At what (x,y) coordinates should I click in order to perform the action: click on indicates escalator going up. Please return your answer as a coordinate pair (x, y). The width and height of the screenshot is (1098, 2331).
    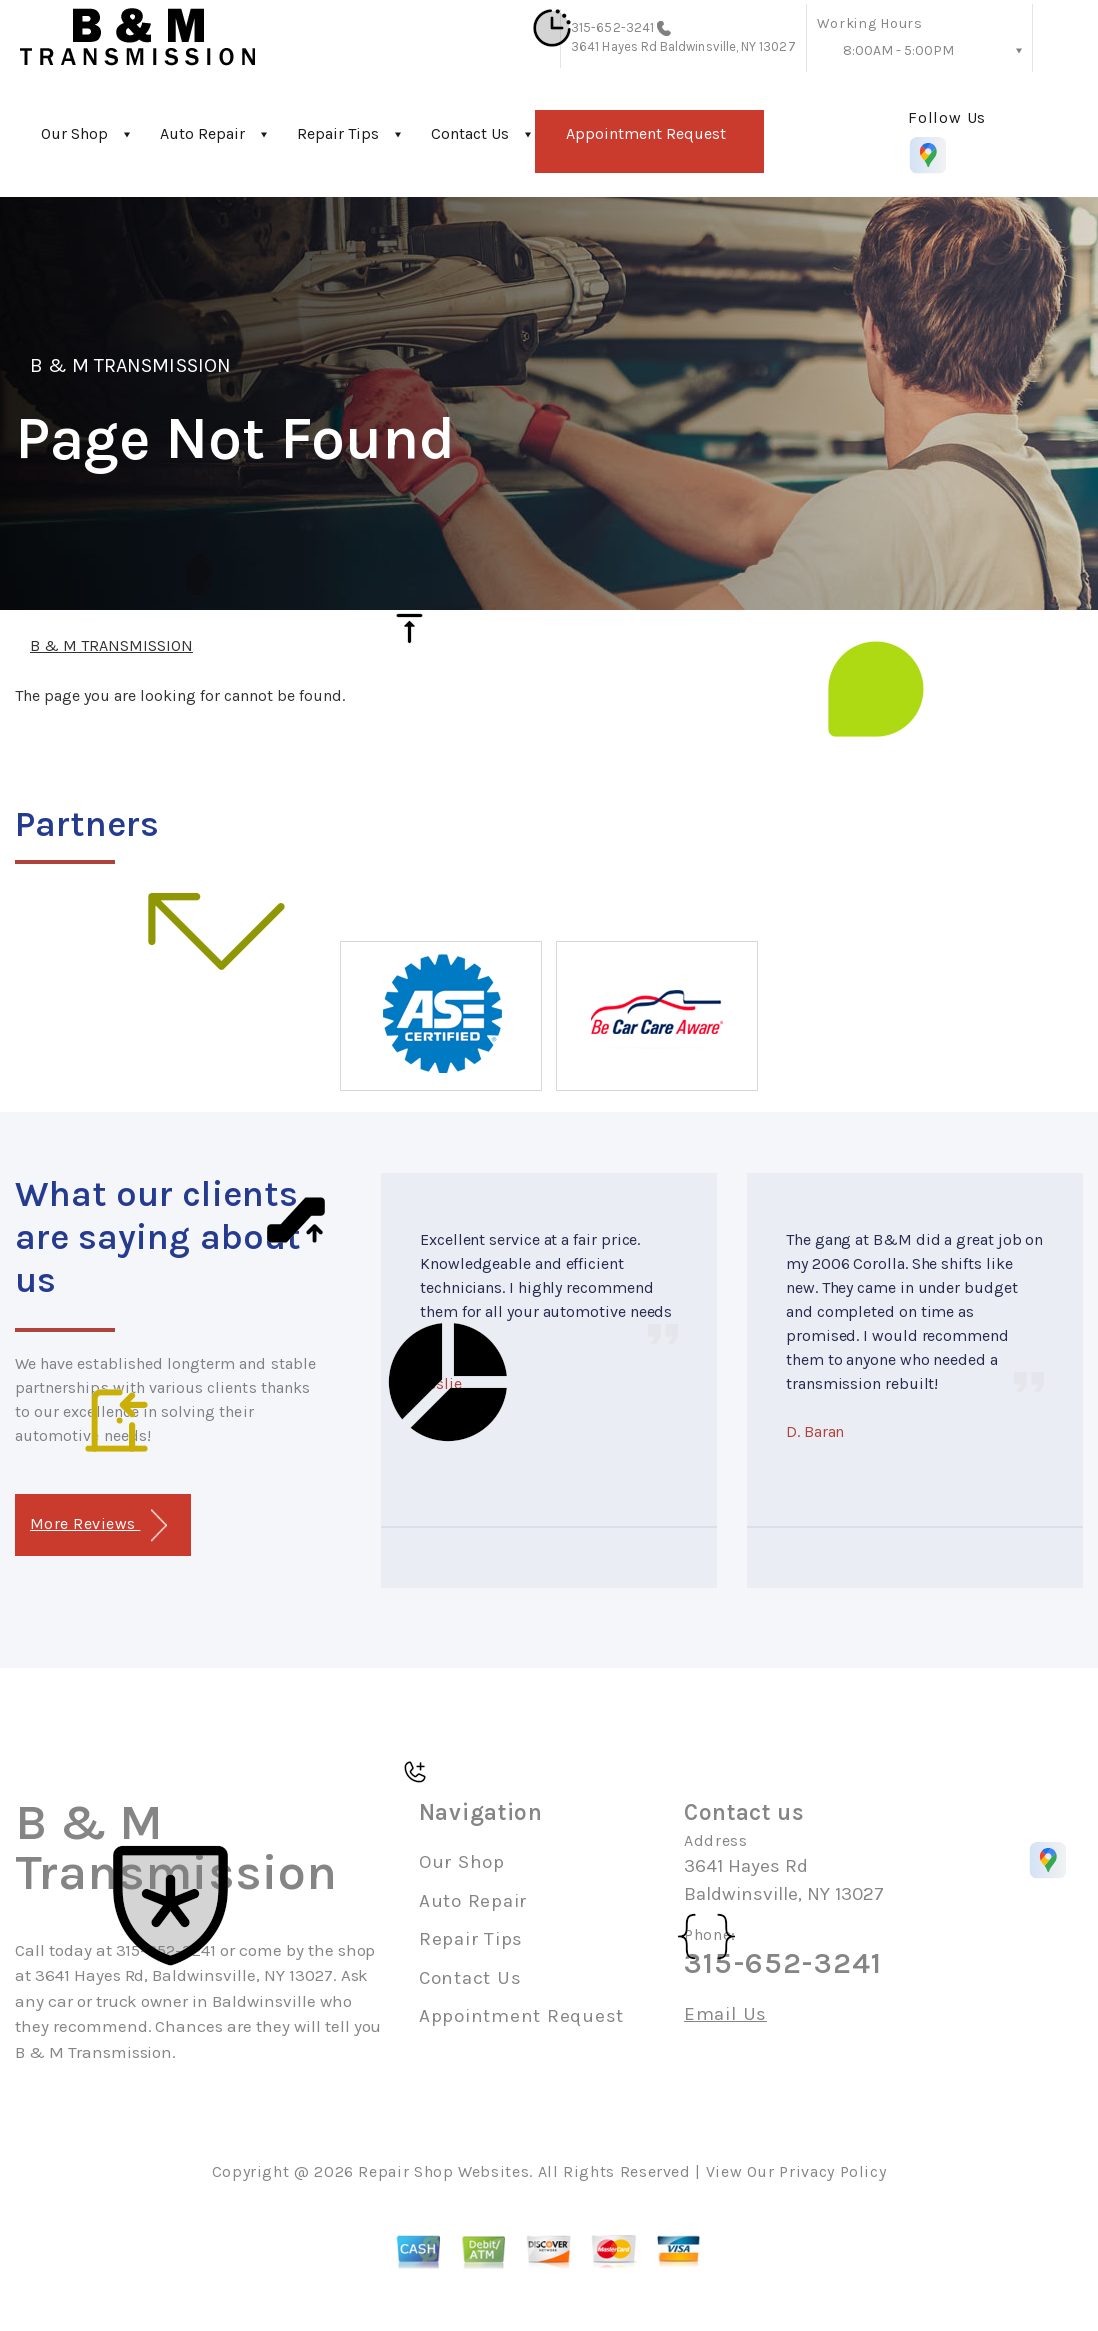
    Looking at the image, I should click on (296, 1220).